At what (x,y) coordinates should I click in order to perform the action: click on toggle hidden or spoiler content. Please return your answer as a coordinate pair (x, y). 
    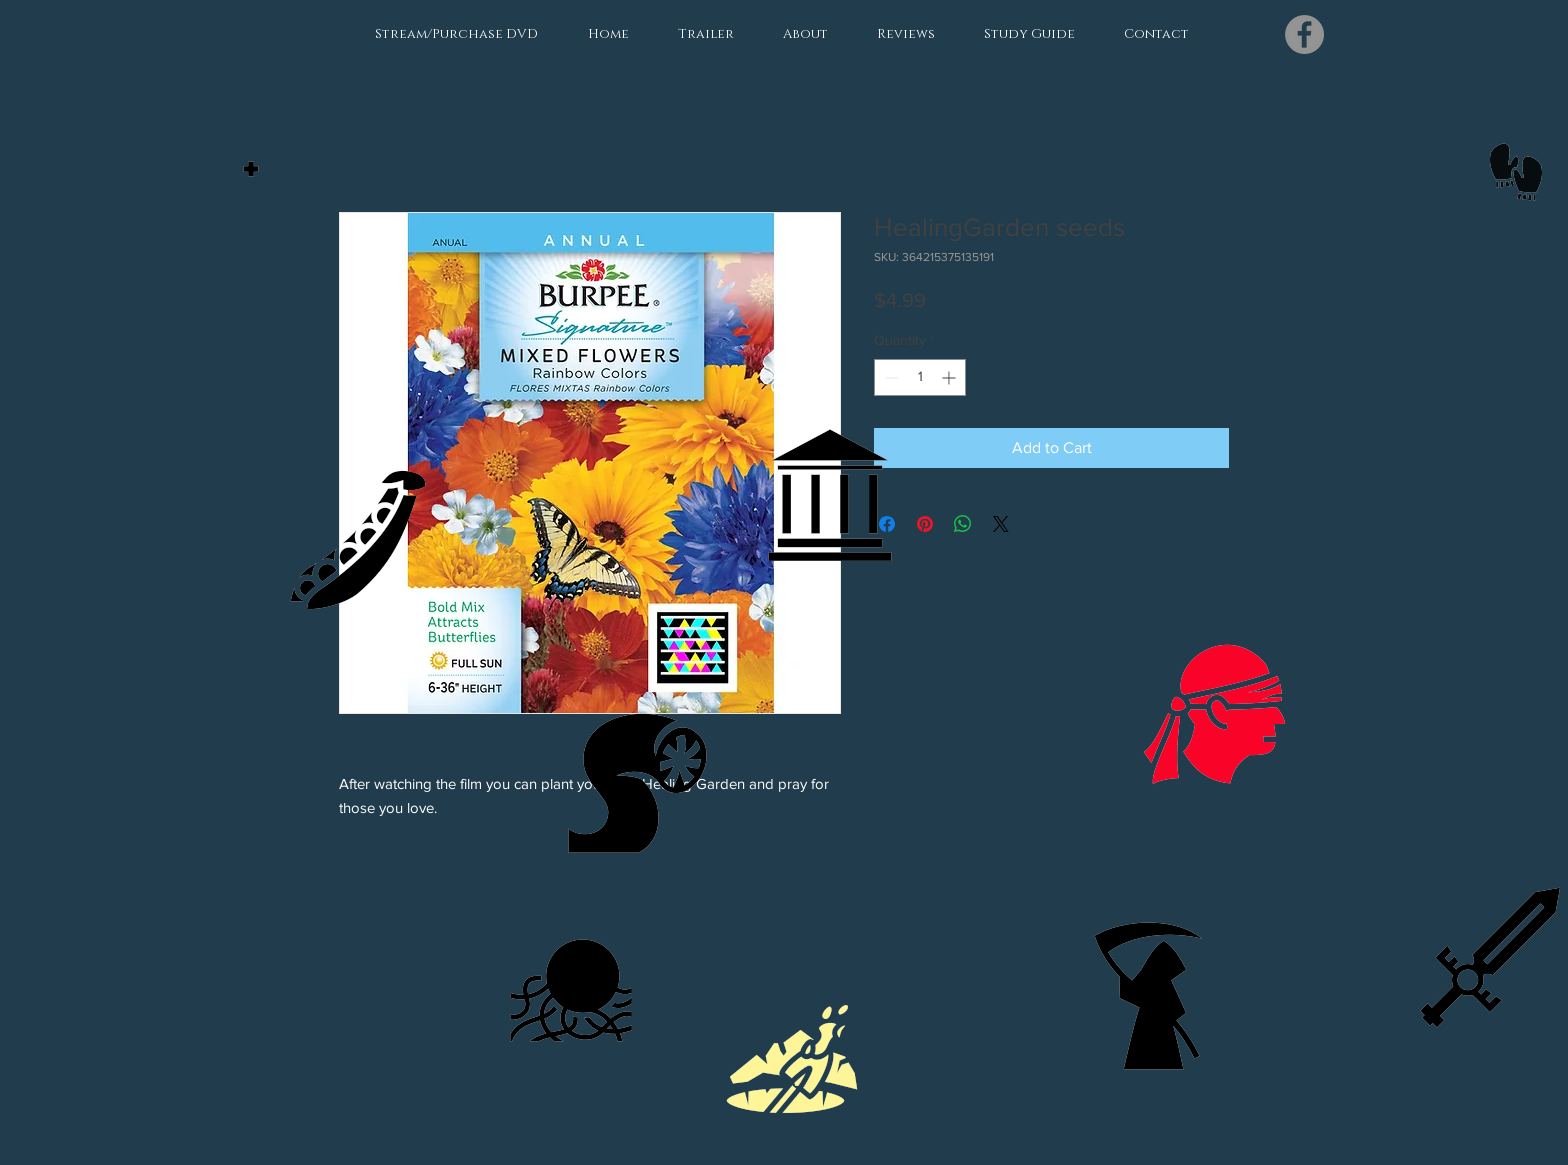
    Looking at the image, I should click on (1214, 714).